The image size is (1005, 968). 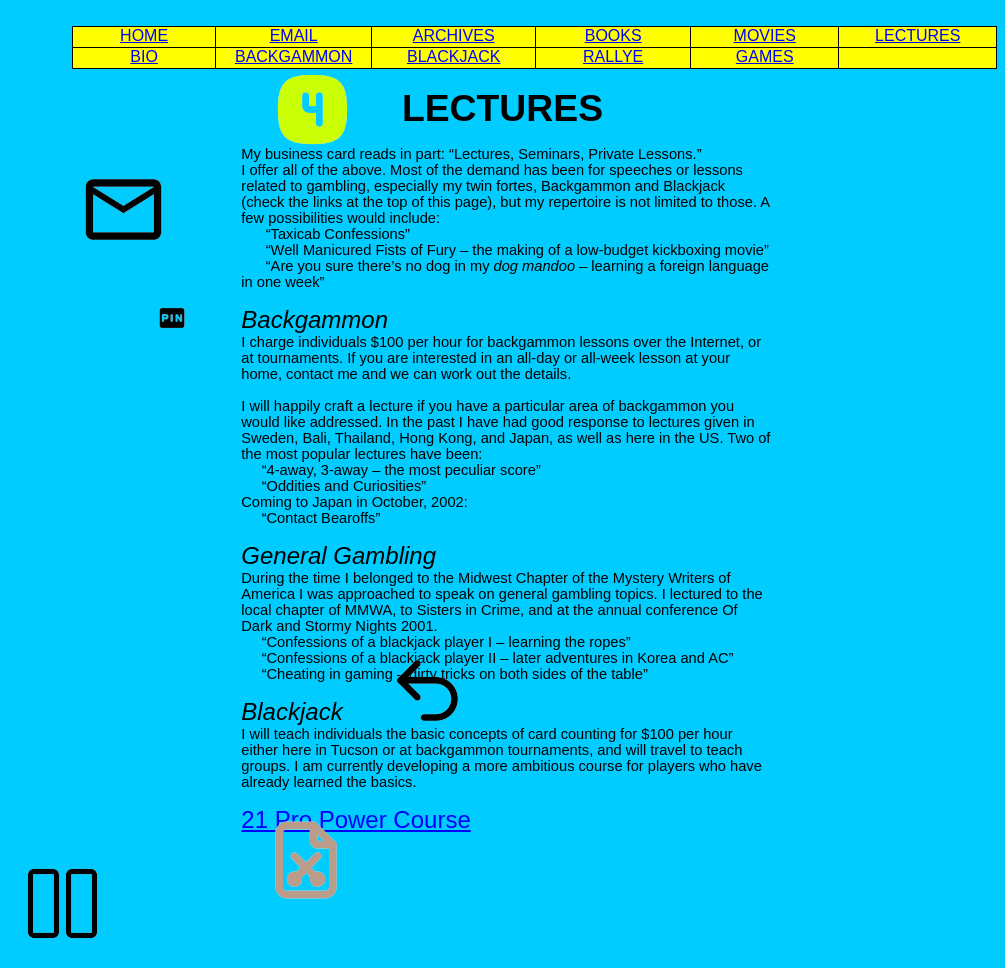 What do you see at coordinates (427, 690) in the screenshot?
I see `undo the last action` at bounding box center [427, 690].